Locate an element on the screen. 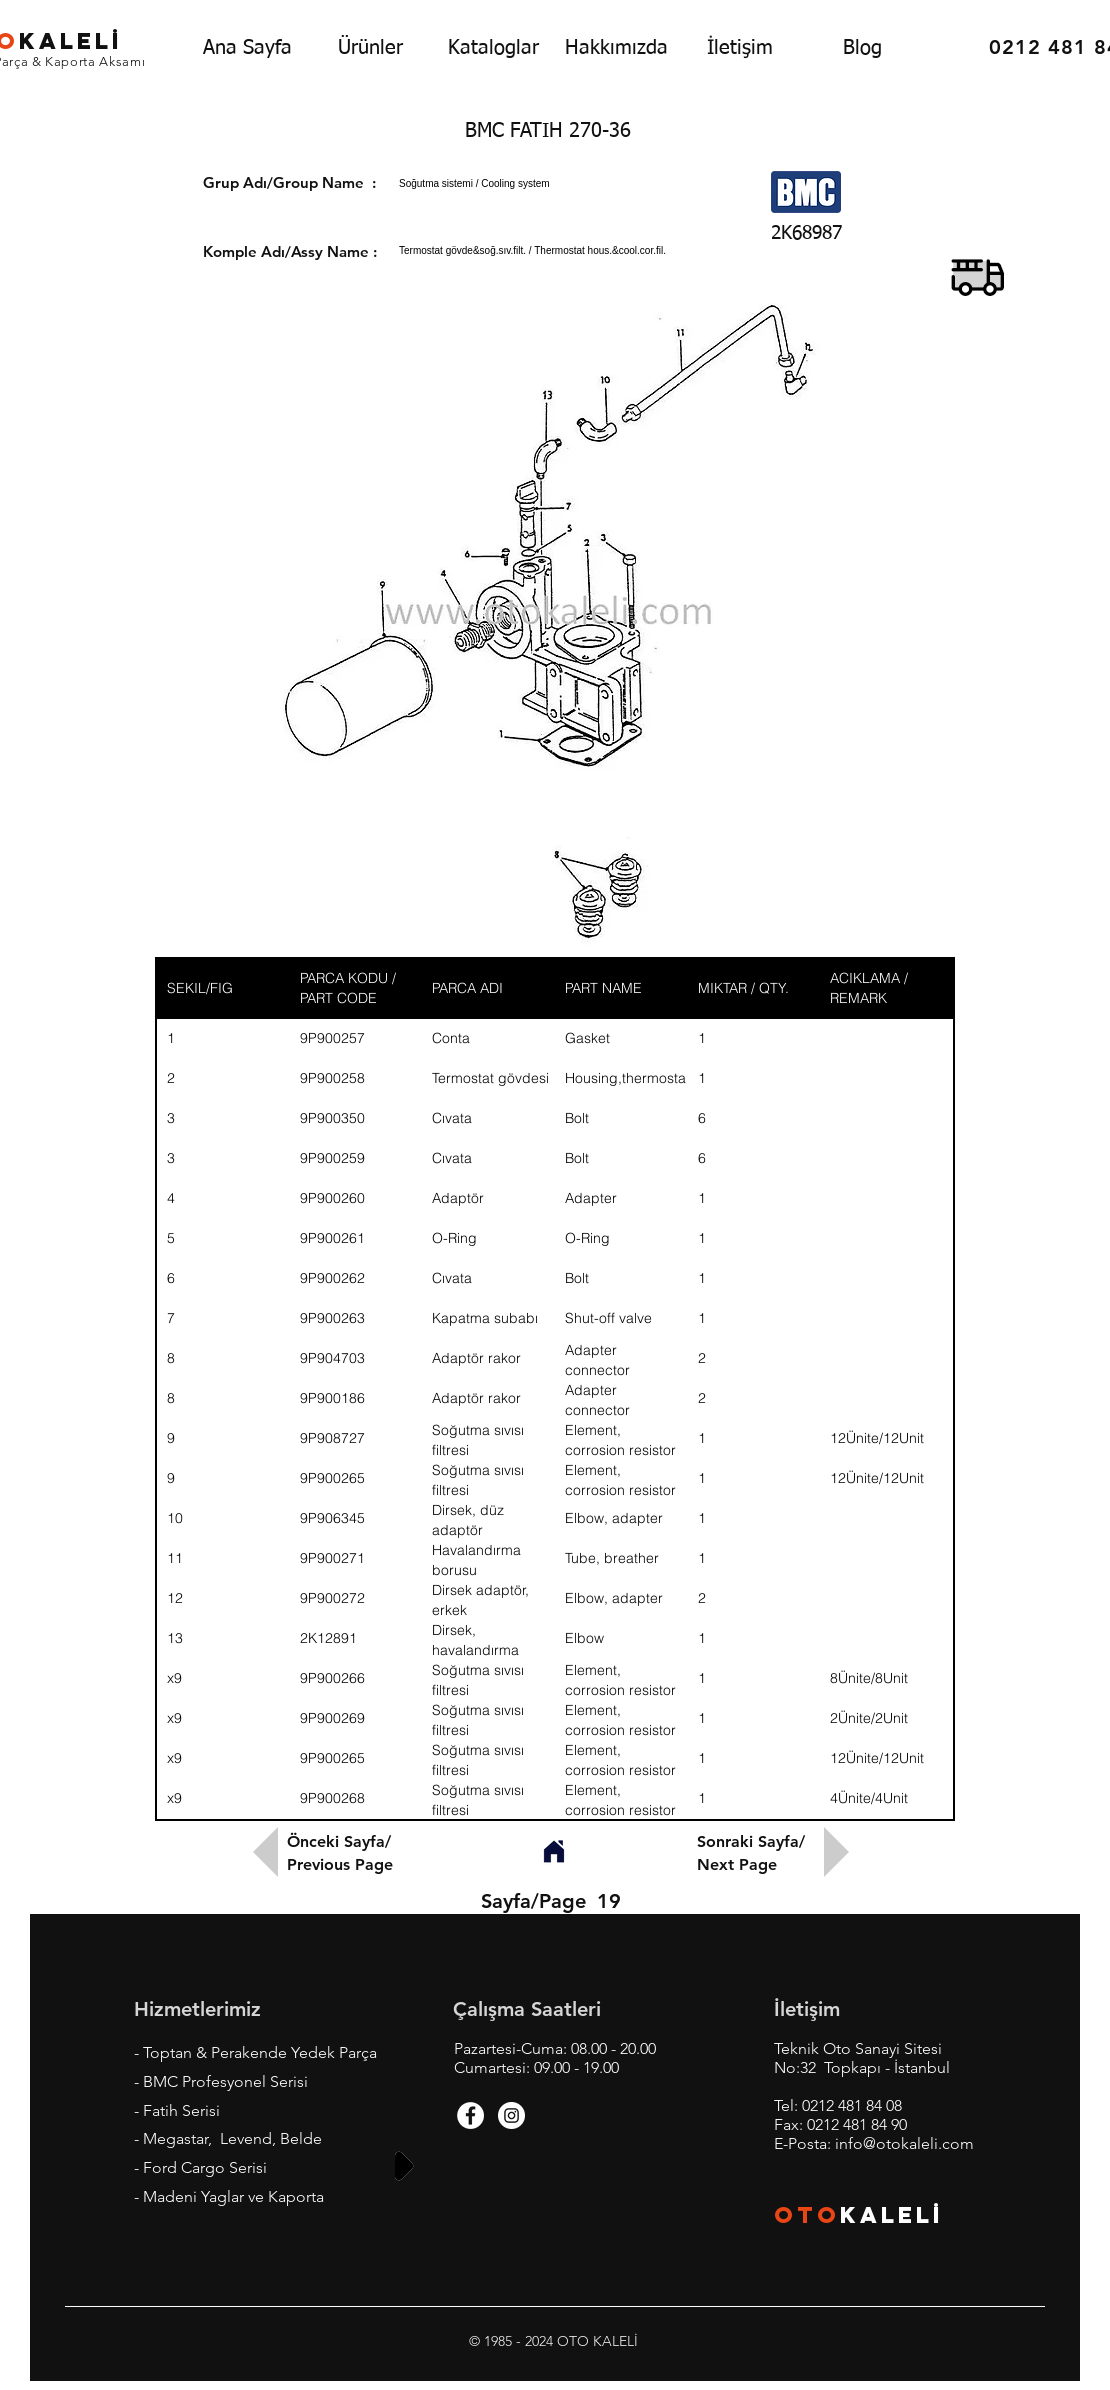 This screenshot has height=2390, width=1110. navigate to the next item or screen is located at coordinates (403, 2166).